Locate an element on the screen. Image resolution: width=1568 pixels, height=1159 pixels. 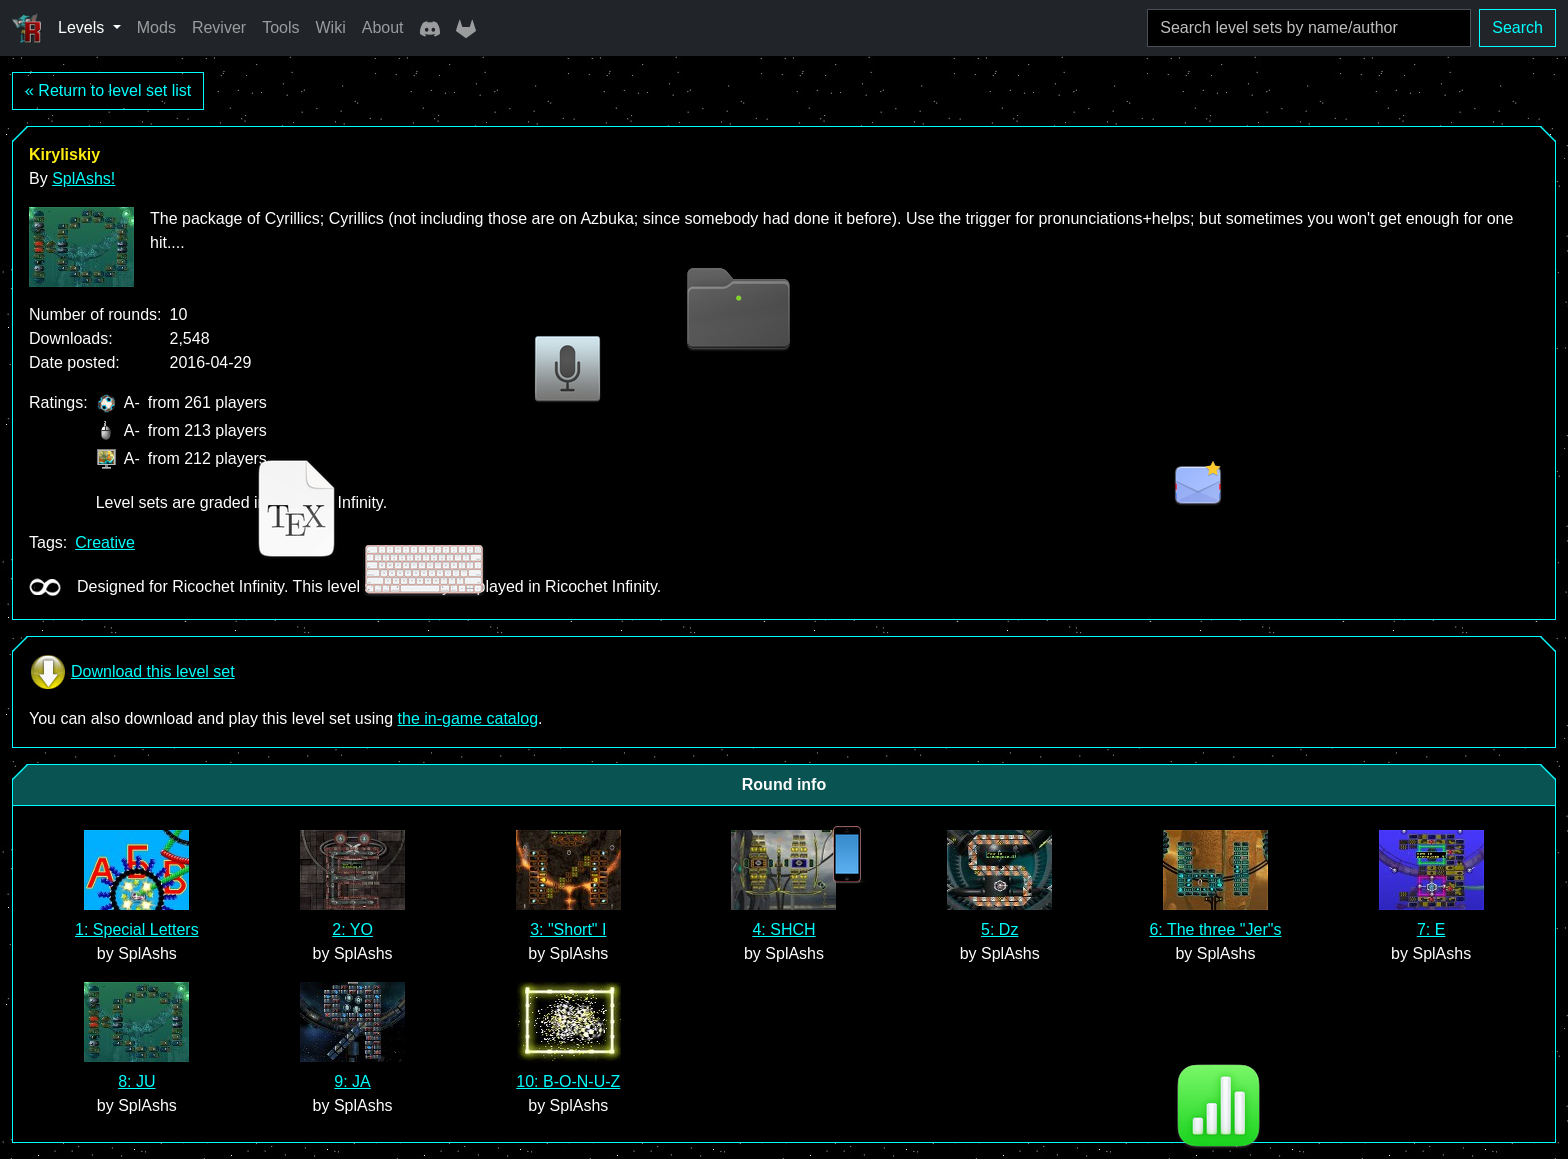
a LaTeX or TeX document file is located at coordinates (296, 508).